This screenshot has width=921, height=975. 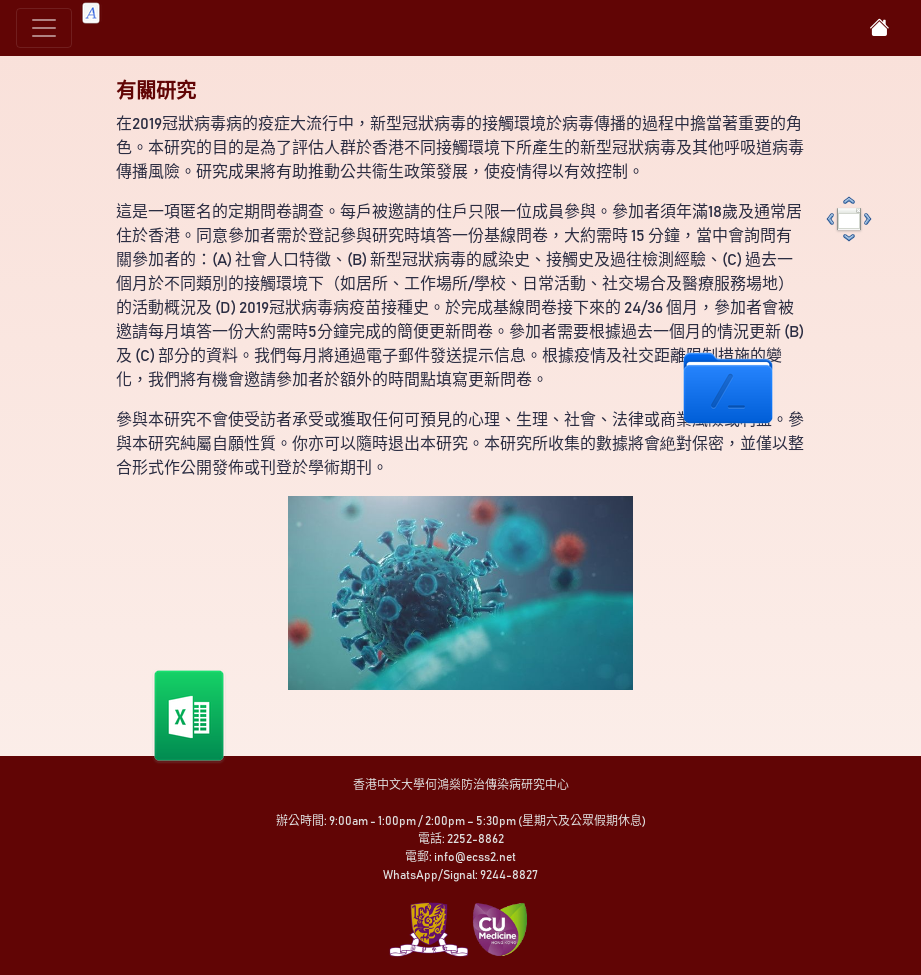 What do you see at coordinates (91, 13) in the screenshot?
I see `a font file or typography document` at bounding box center [91, 13].